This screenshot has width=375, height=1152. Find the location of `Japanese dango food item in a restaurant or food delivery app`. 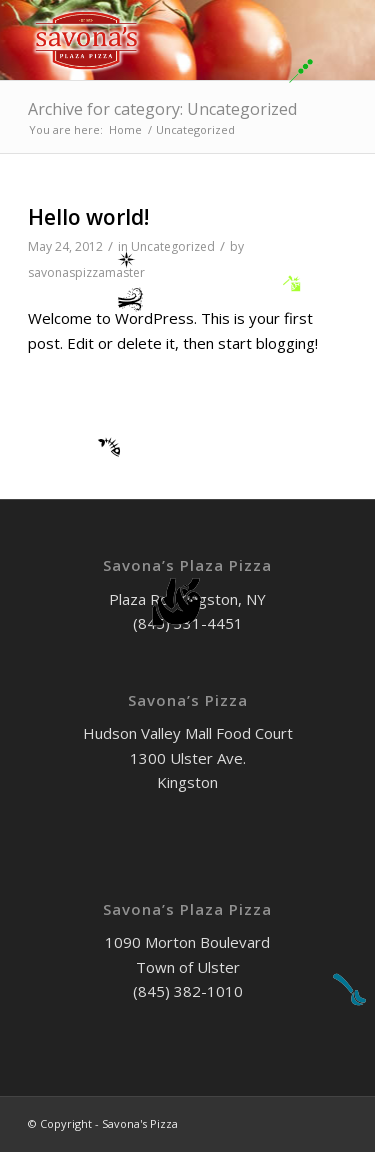

Japanese dango food item in a restaurant or food delivery app is located at coordinates (301, 71).